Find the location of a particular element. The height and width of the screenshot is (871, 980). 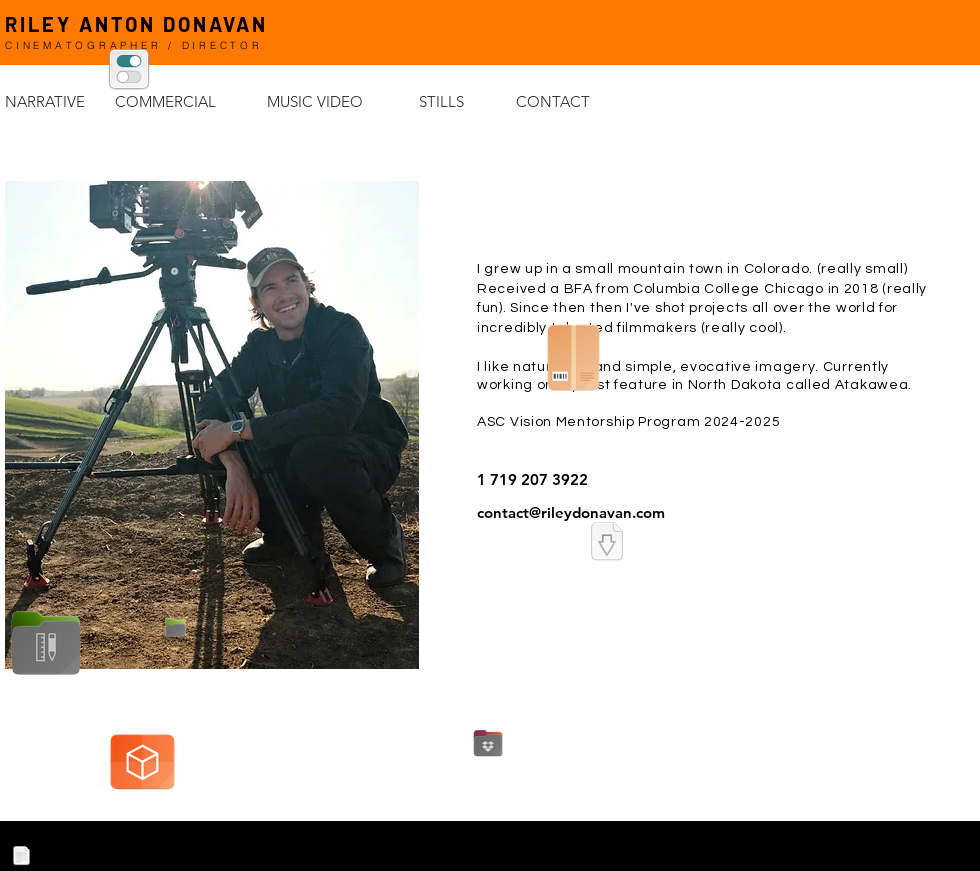

install a file or software package is located at coordinates (607, 541).